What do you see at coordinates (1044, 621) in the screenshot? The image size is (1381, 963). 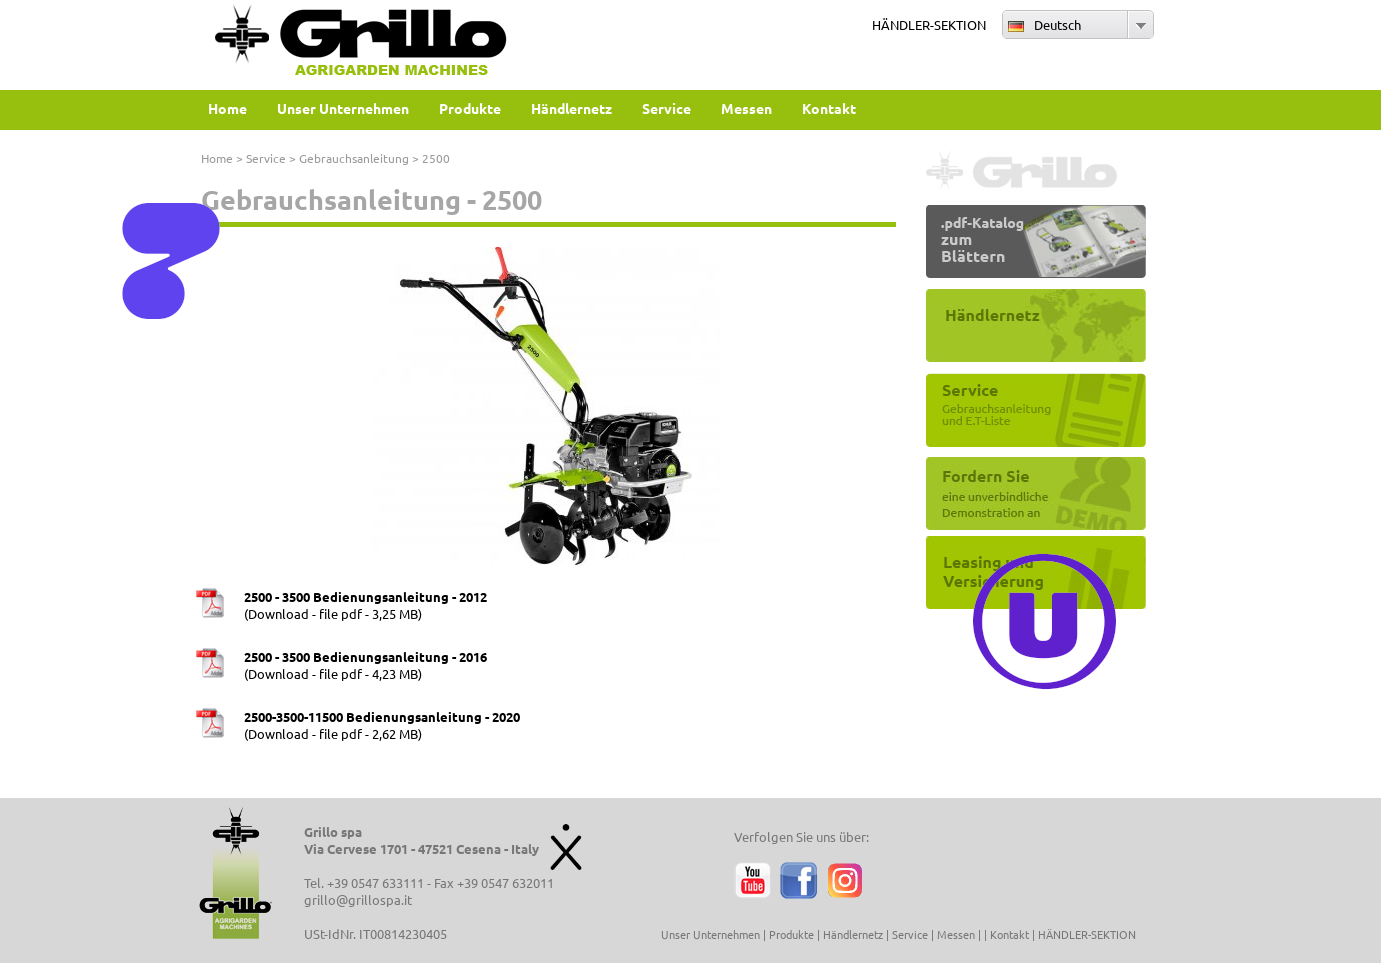 I see `magasins u brand logo` at bounding box center [1044, 621].